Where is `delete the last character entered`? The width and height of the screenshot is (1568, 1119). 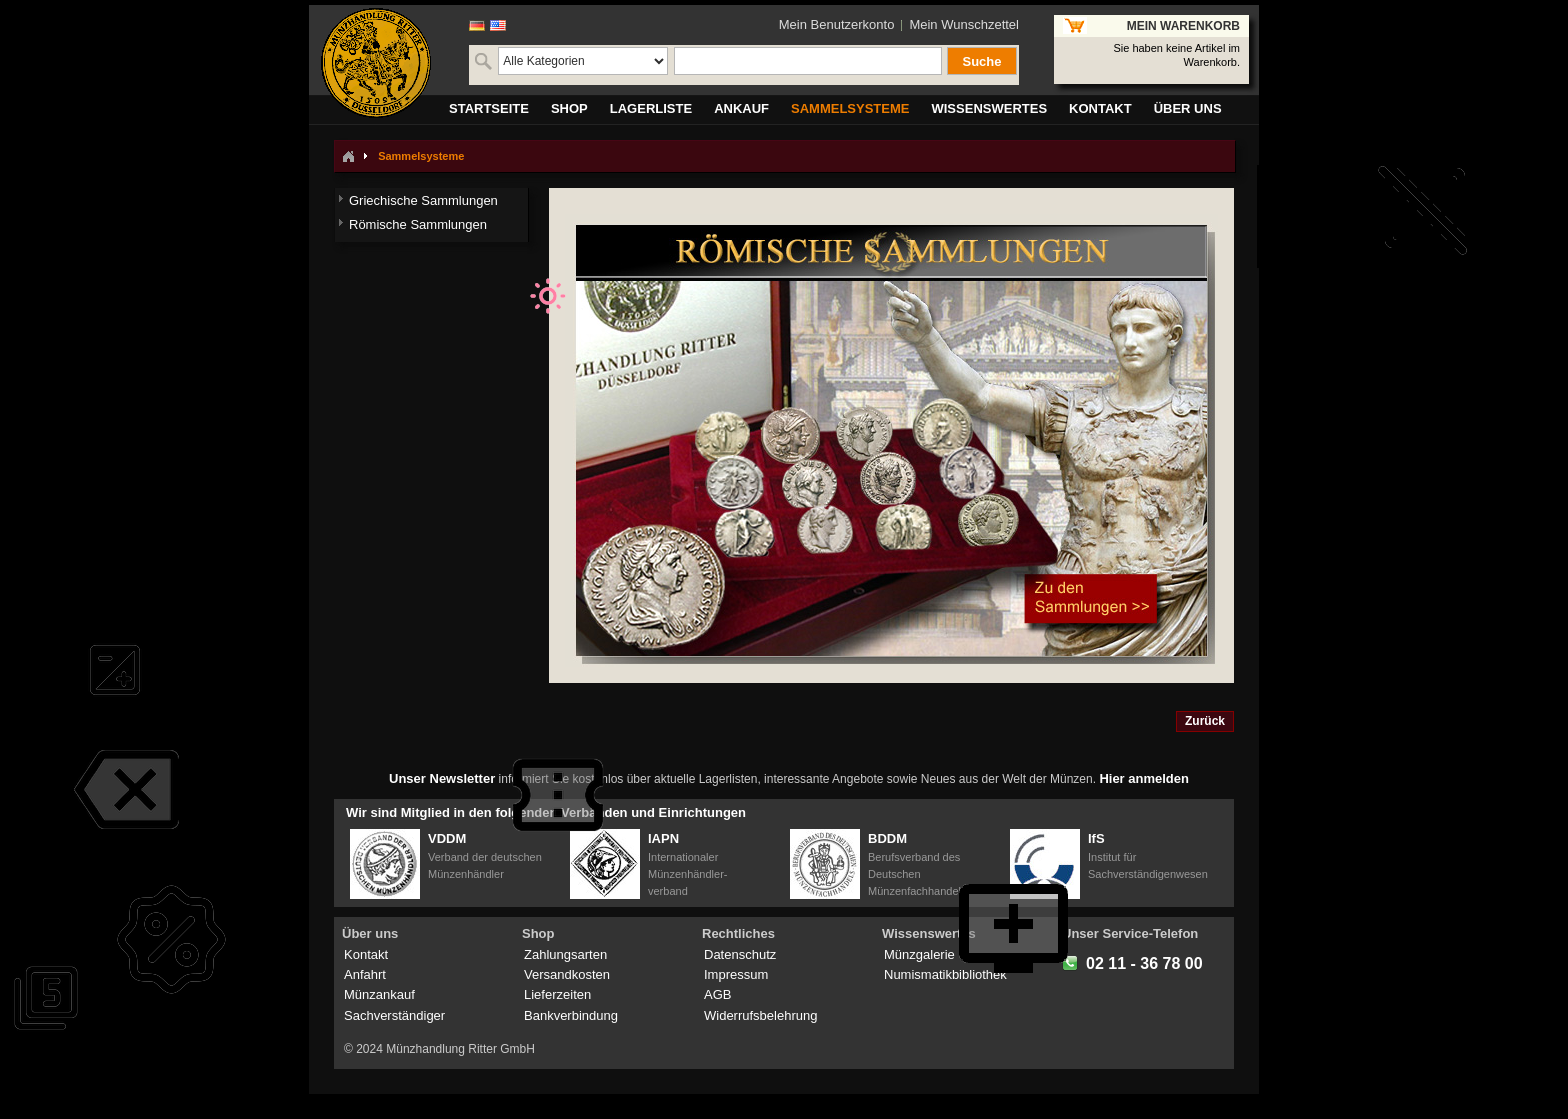
delete the last character entered is located at coordinates (126, 789).